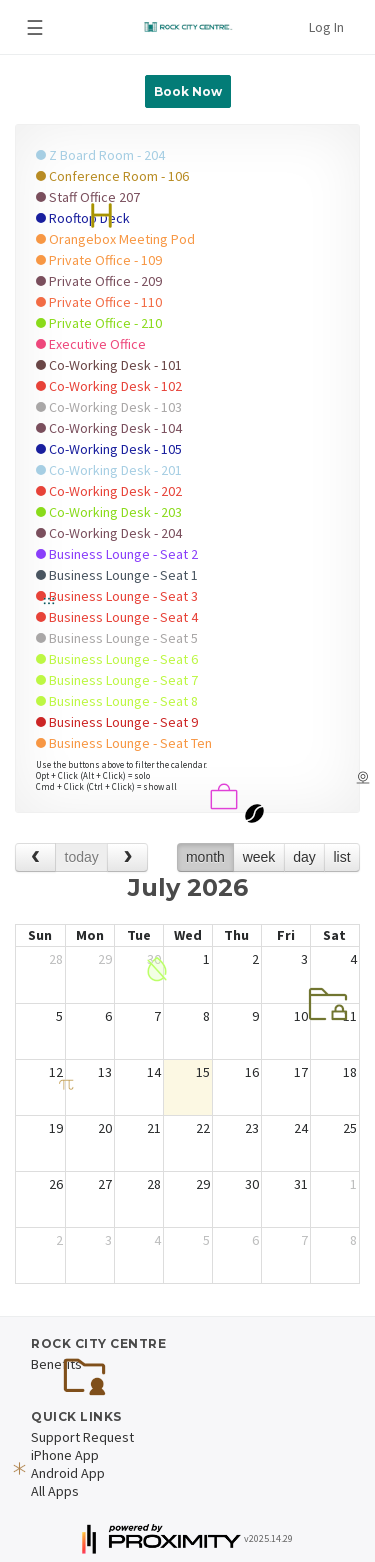 Image resolution: width=375 pixels, height=1562 pixels. Describe the element at coordinates (19, 1468) in the screenshot. I see `indicates a required field in a form` at that location.